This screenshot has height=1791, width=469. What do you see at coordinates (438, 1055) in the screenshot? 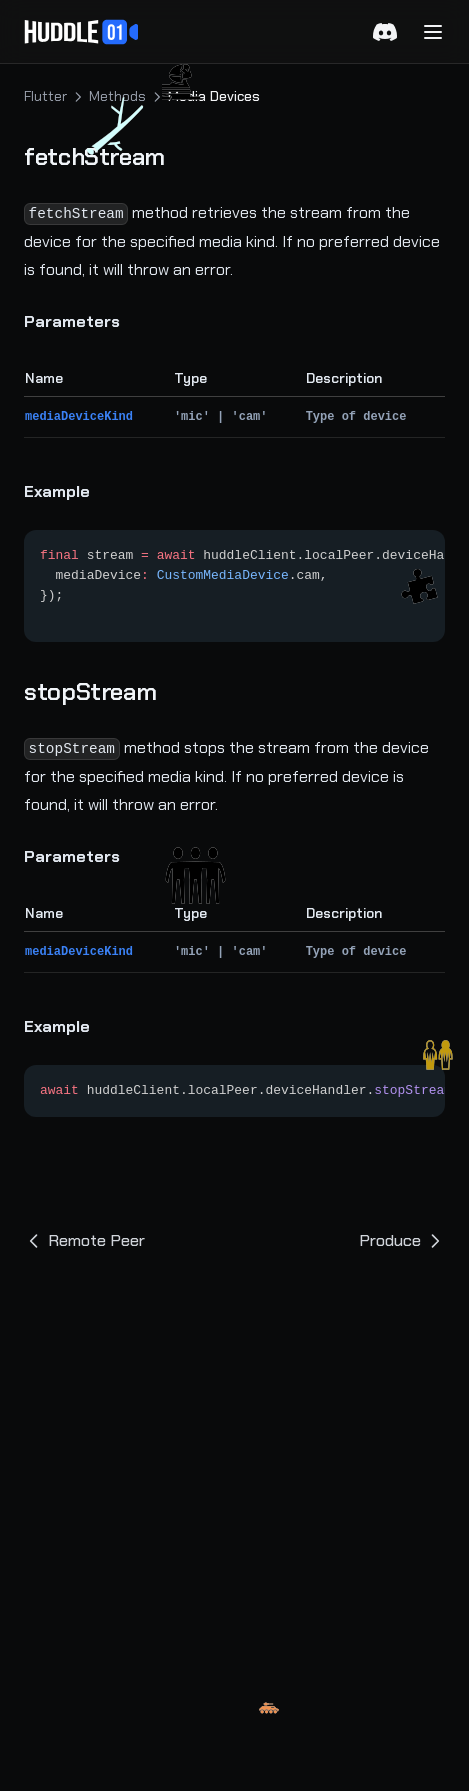
I see `swap character or avatar body` at bounding box center [438, 1055].